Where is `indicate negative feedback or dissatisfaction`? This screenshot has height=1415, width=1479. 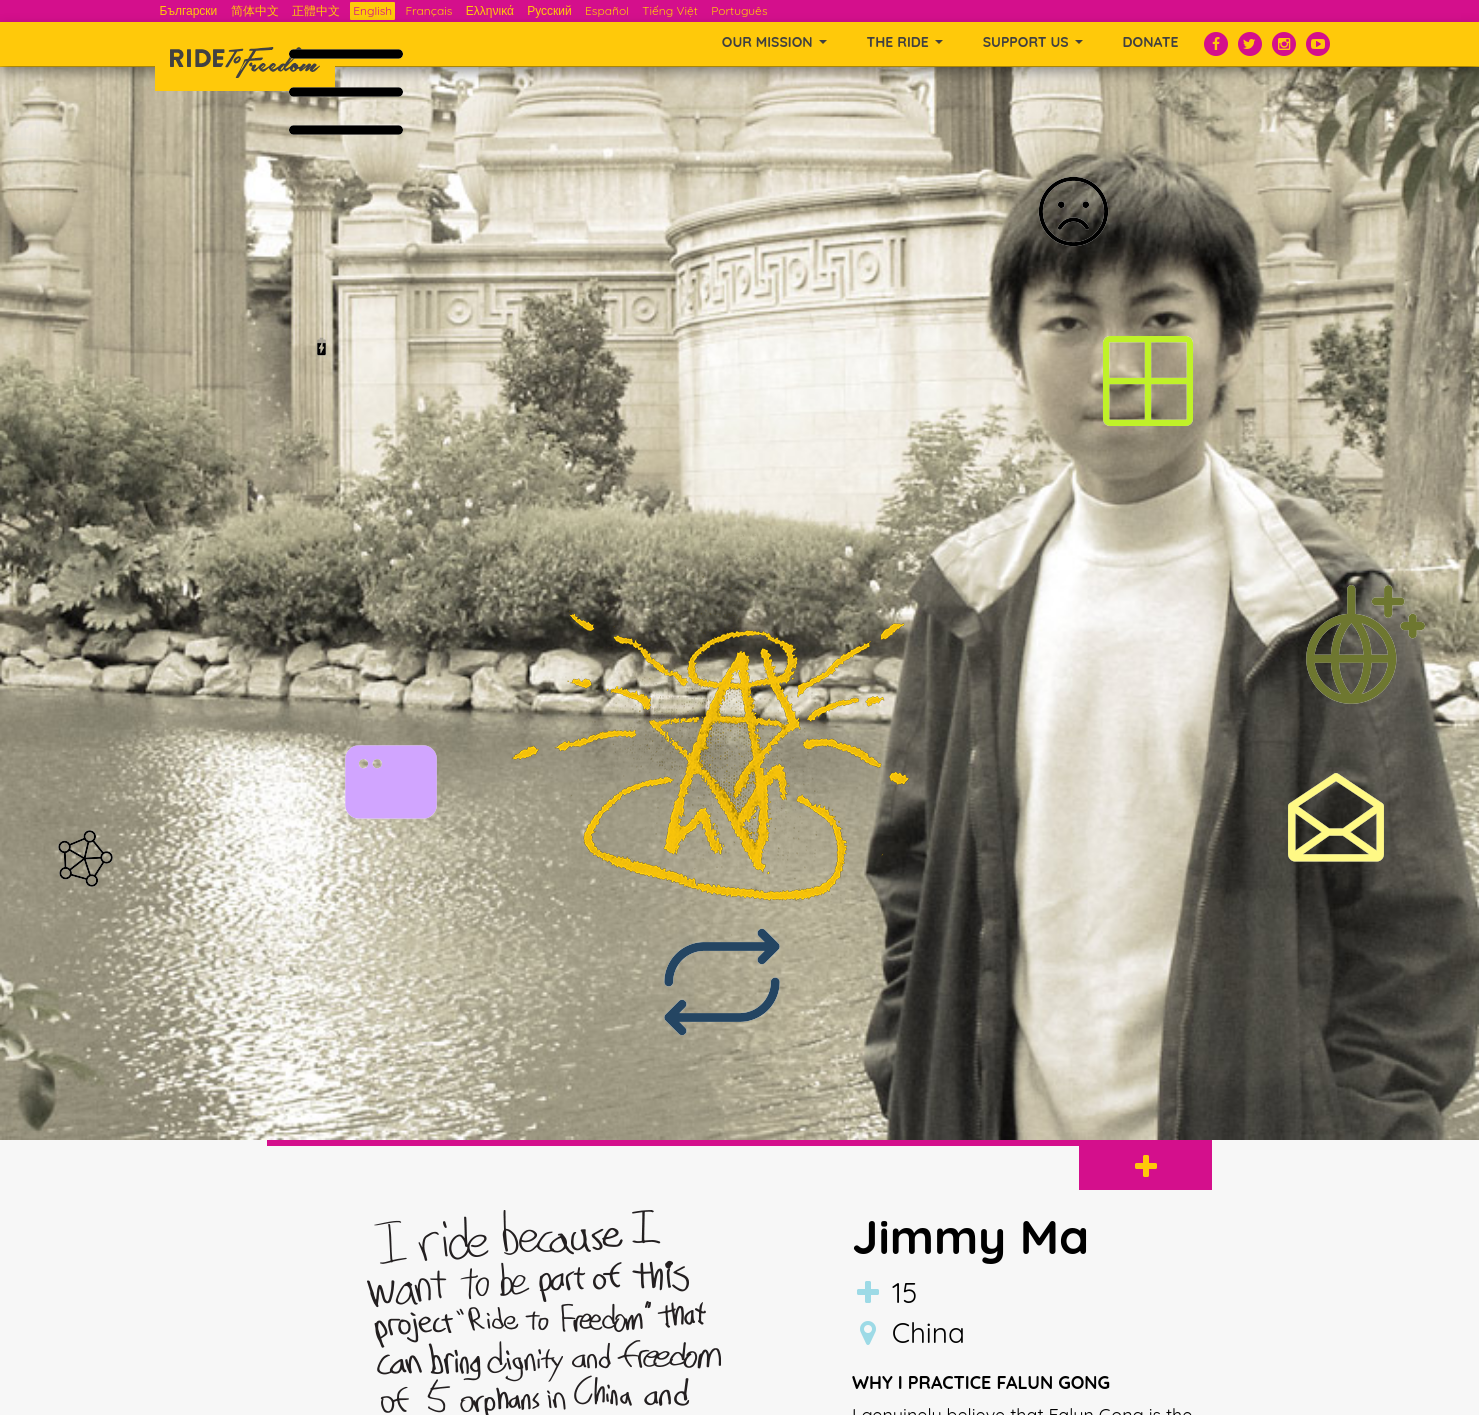 indicate negative feedback or dissatisfaction is located at coordinates (1073, 211).